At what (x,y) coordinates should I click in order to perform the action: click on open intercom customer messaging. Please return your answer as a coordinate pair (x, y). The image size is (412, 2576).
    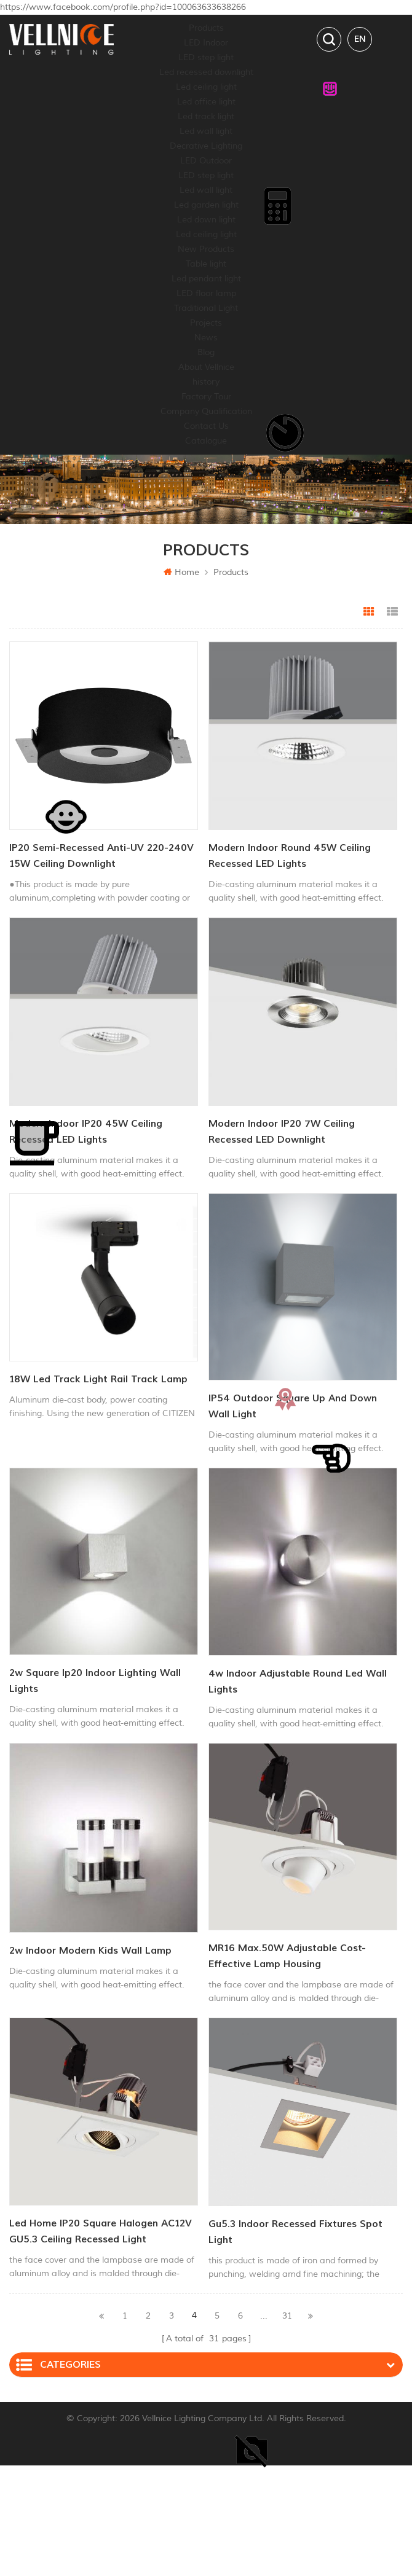
    Looking at the image, I should click on (330, 88).